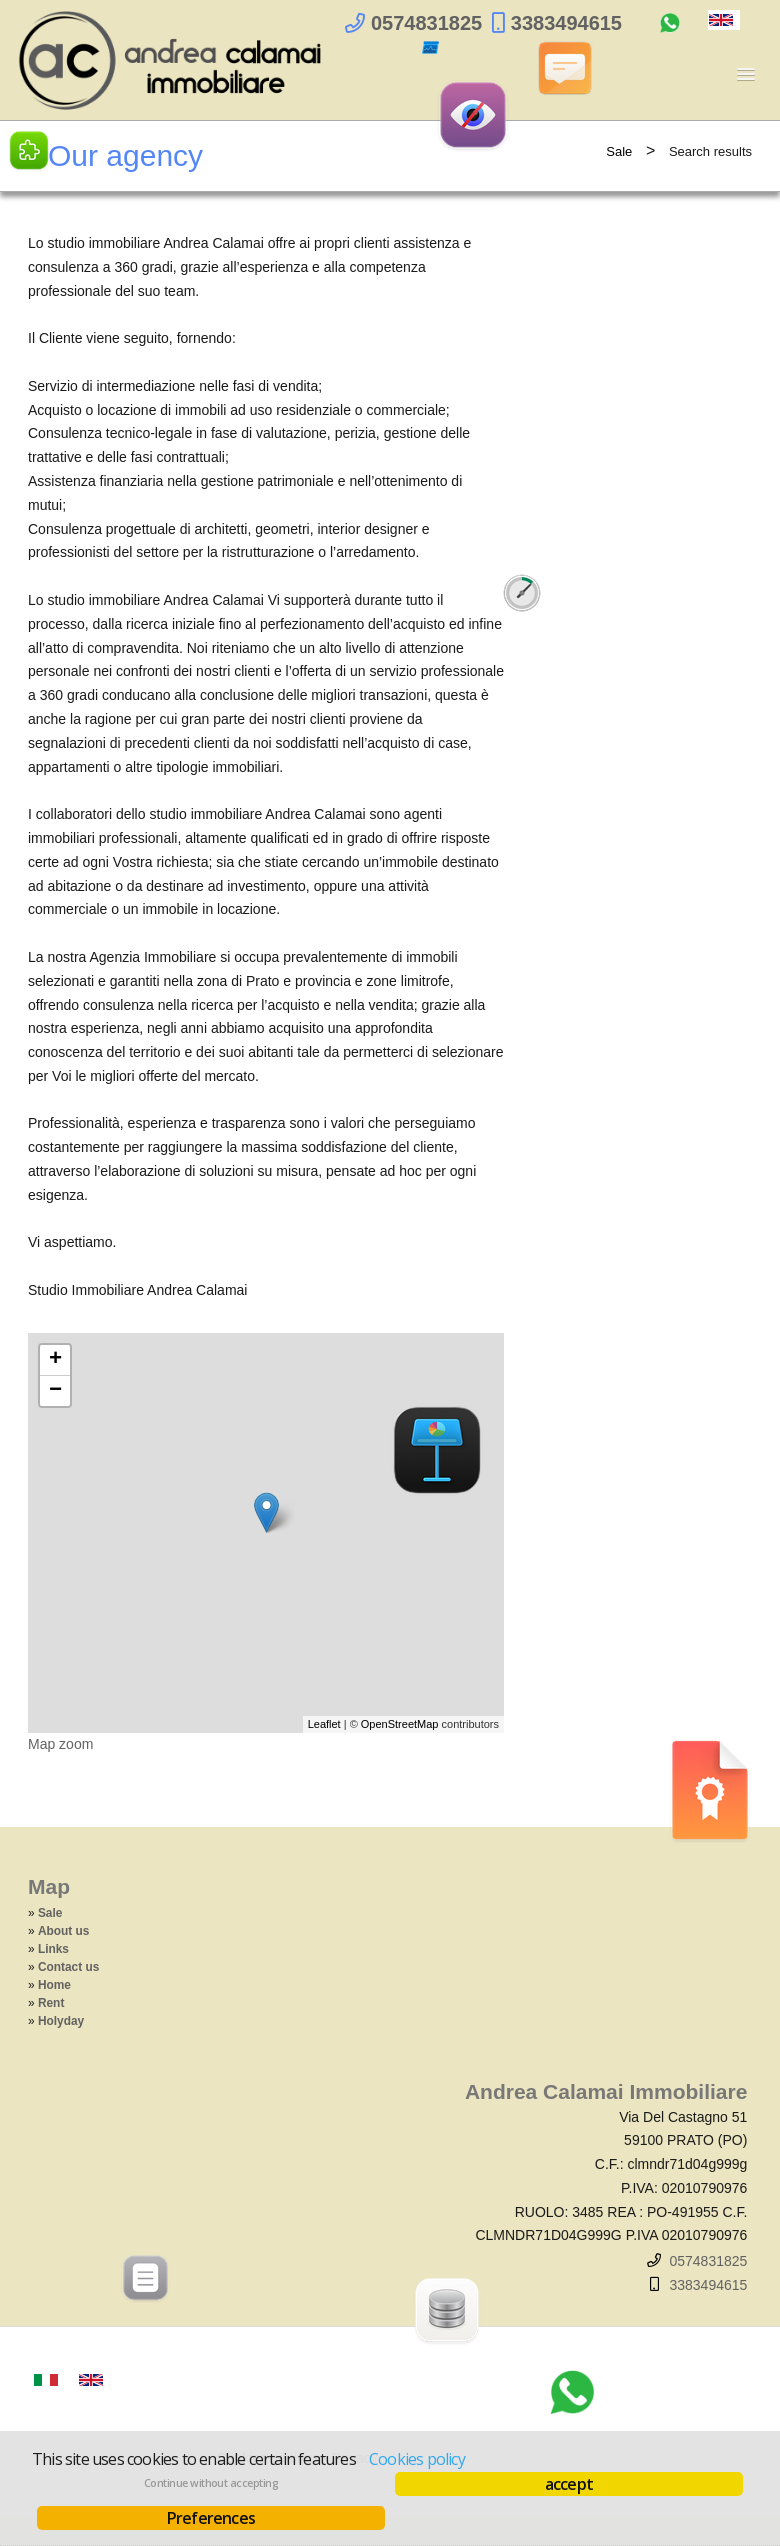 Image resolution: width=780 pixels, height=2546 pixels. Describe the element at coordinates (522, 593) in the screenshot. I see `open sysprof system profiler` at that location.